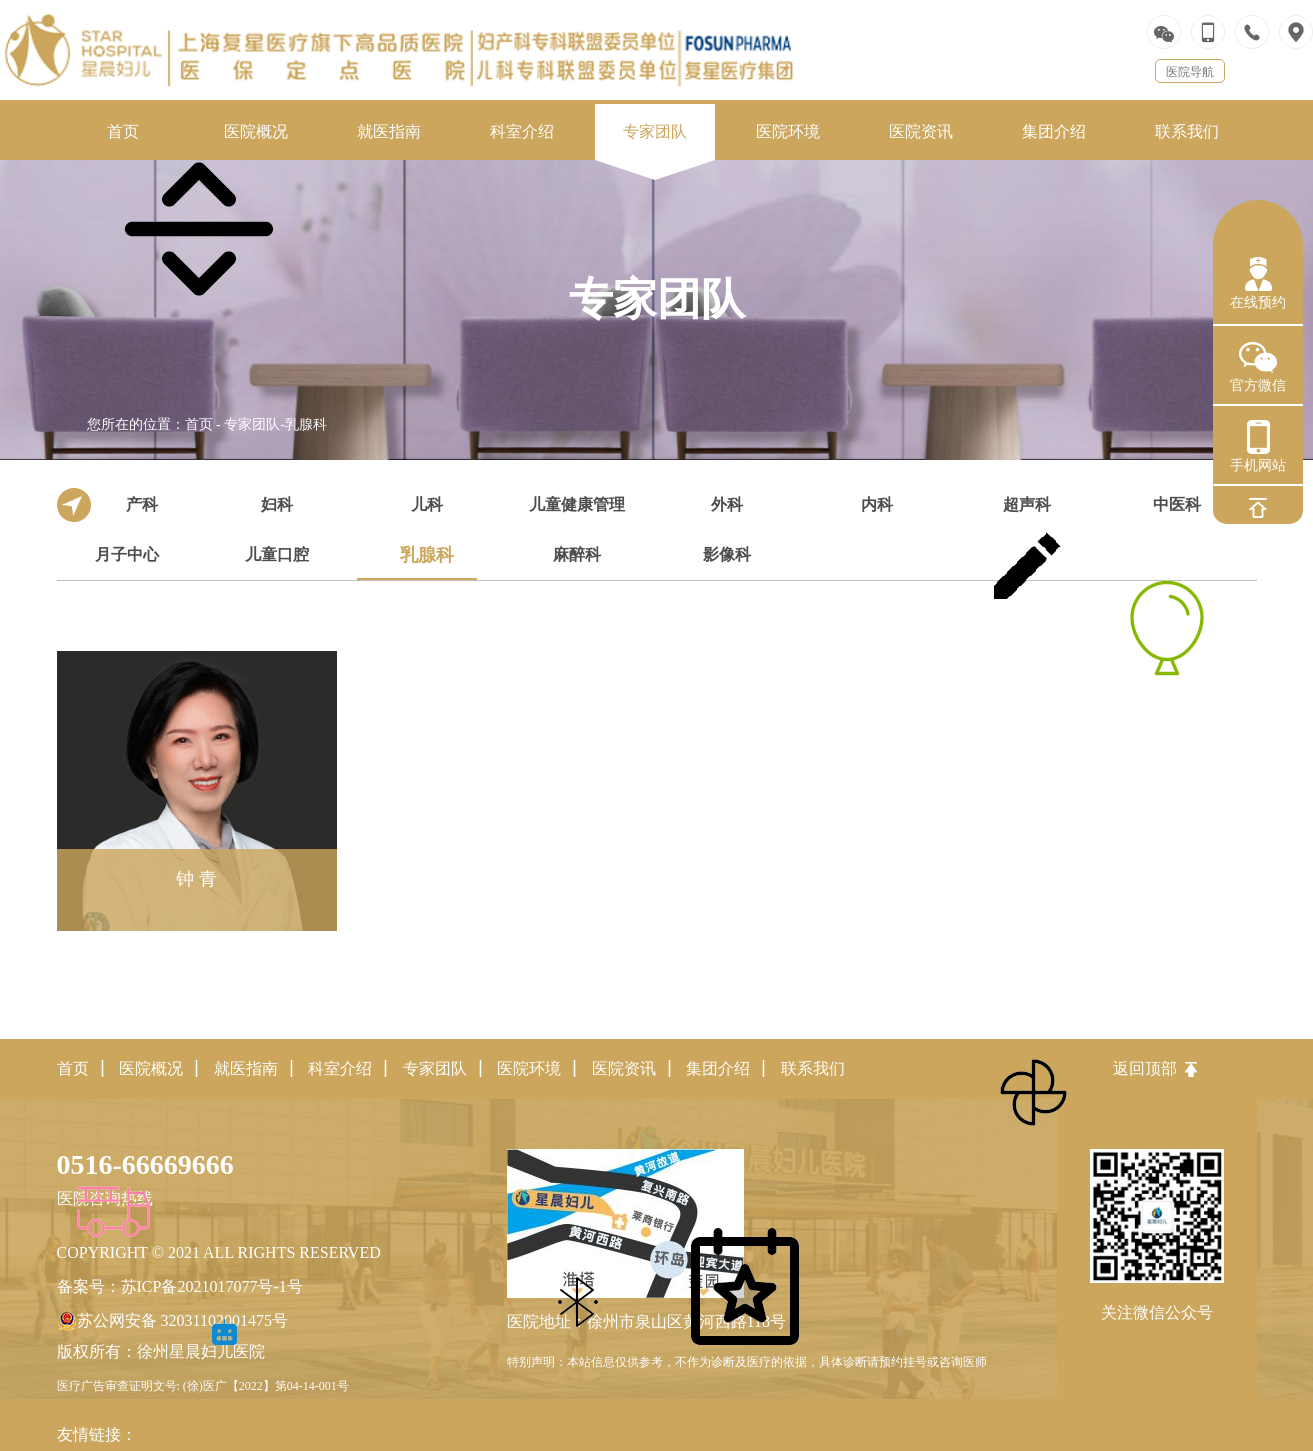 Image resolution: width=1313 pixels, height=1451 pixels. Describe the element at coordinates (1033, 1092) in the screenshot. I see `open google photos app` at that location.